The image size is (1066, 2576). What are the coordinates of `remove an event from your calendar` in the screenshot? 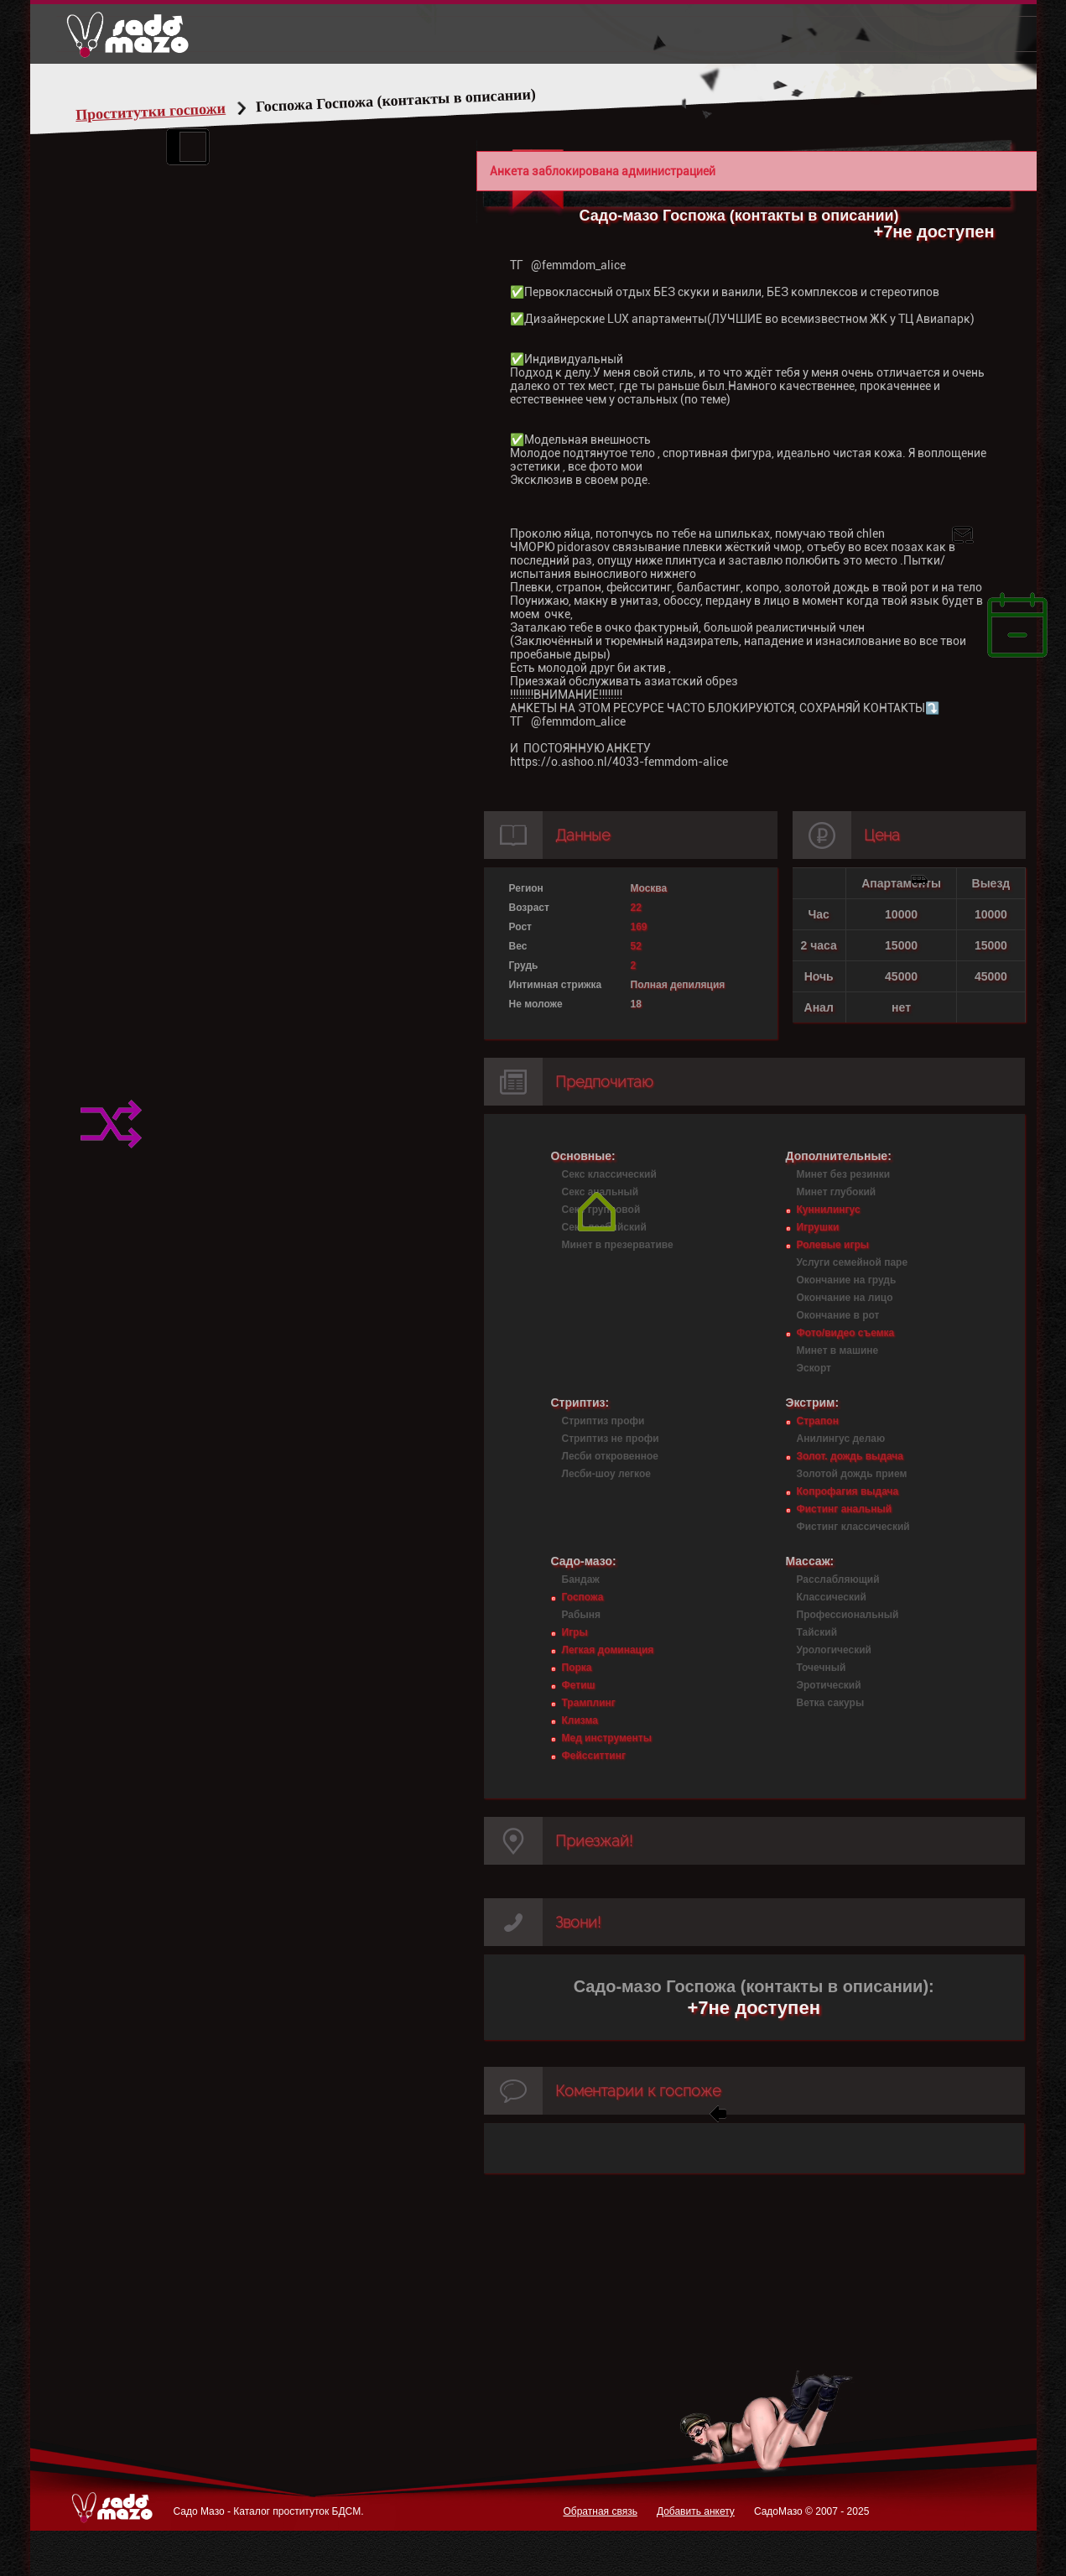 It's located at (1017, 627).